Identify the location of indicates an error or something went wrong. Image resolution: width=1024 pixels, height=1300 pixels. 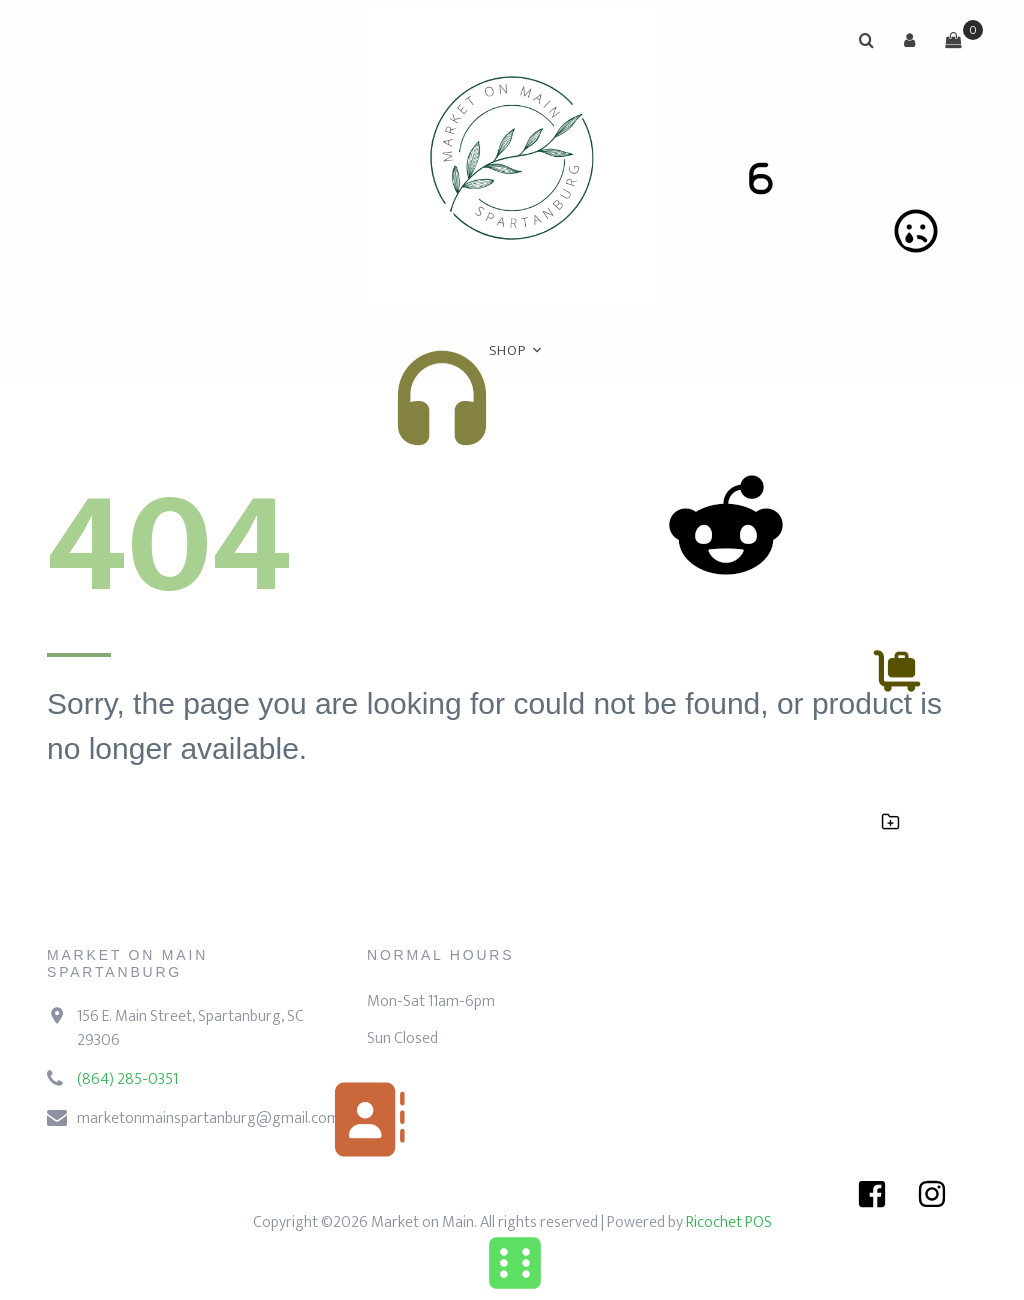
(916, 231).